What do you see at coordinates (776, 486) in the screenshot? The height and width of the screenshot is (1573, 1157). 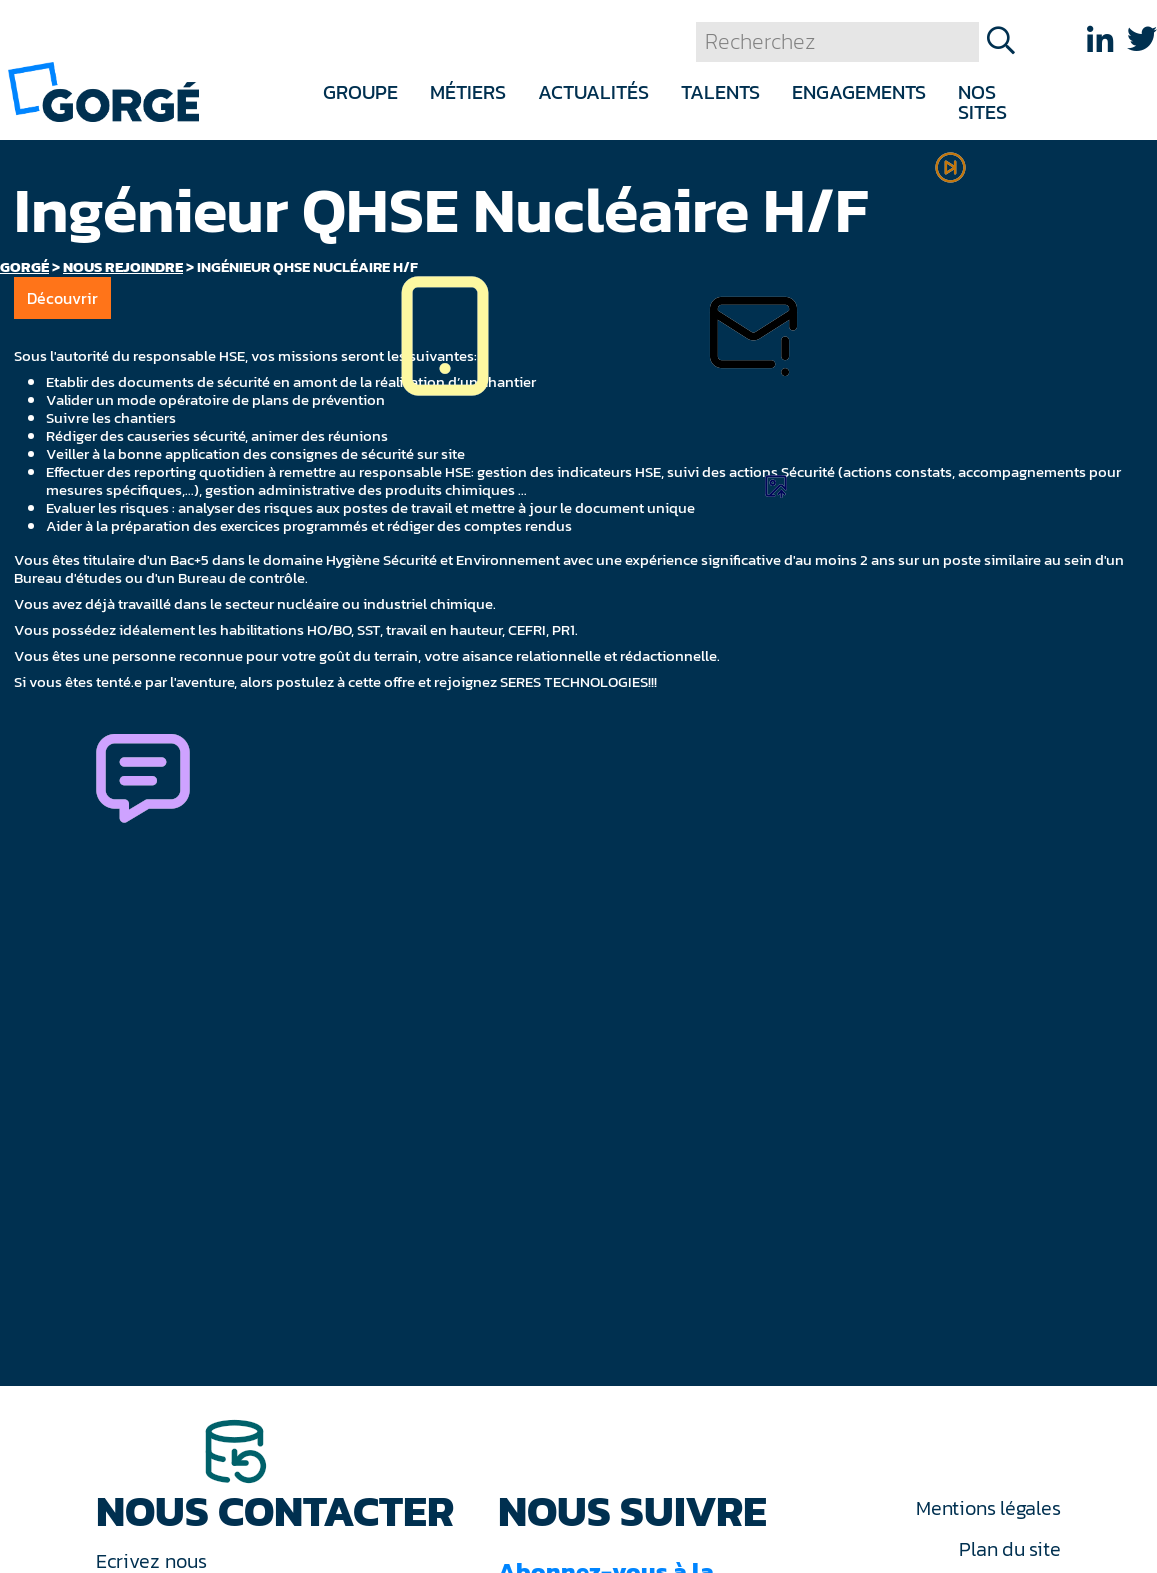 I see `upload an image` at bounding box center [776, 486].